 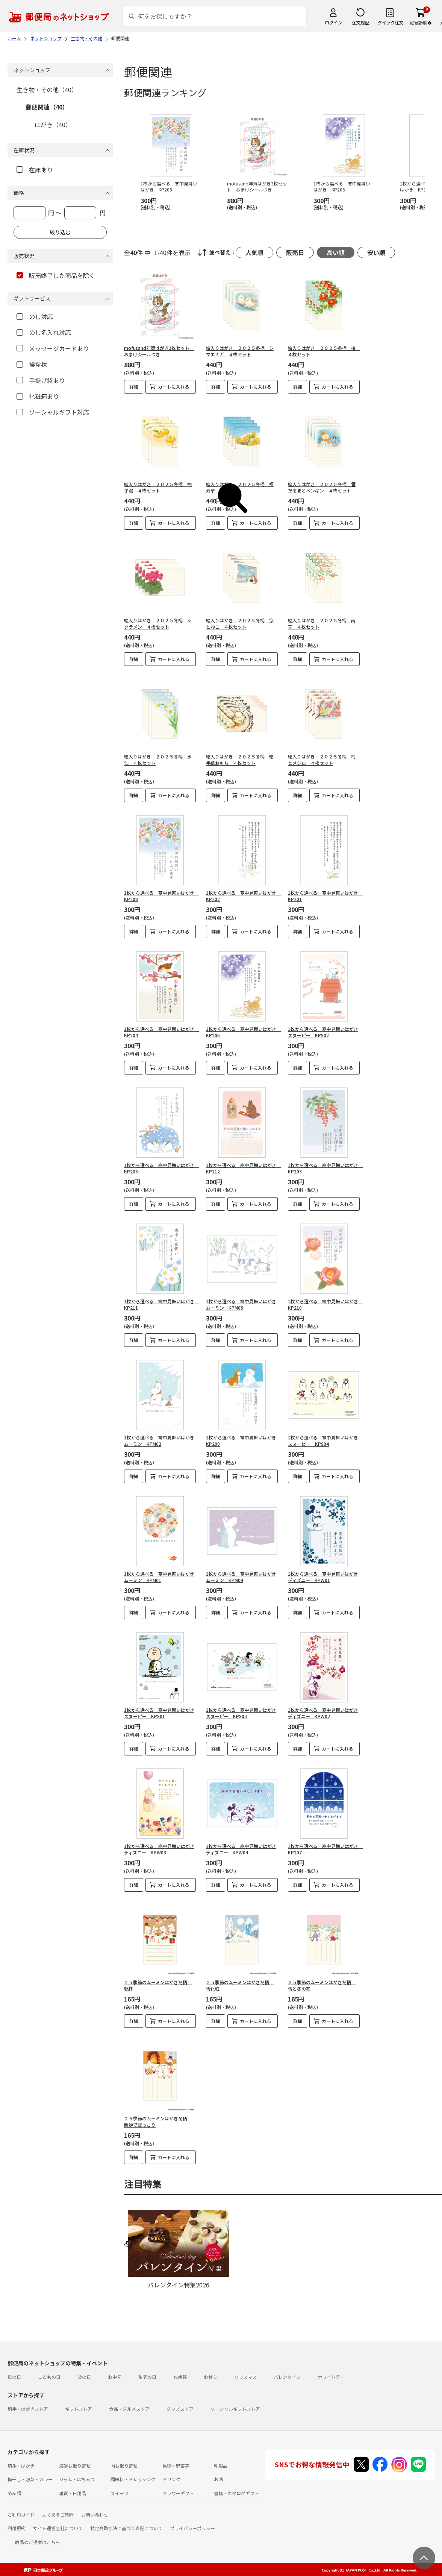 I want to click on search or find content, so click(x=233, y=498).